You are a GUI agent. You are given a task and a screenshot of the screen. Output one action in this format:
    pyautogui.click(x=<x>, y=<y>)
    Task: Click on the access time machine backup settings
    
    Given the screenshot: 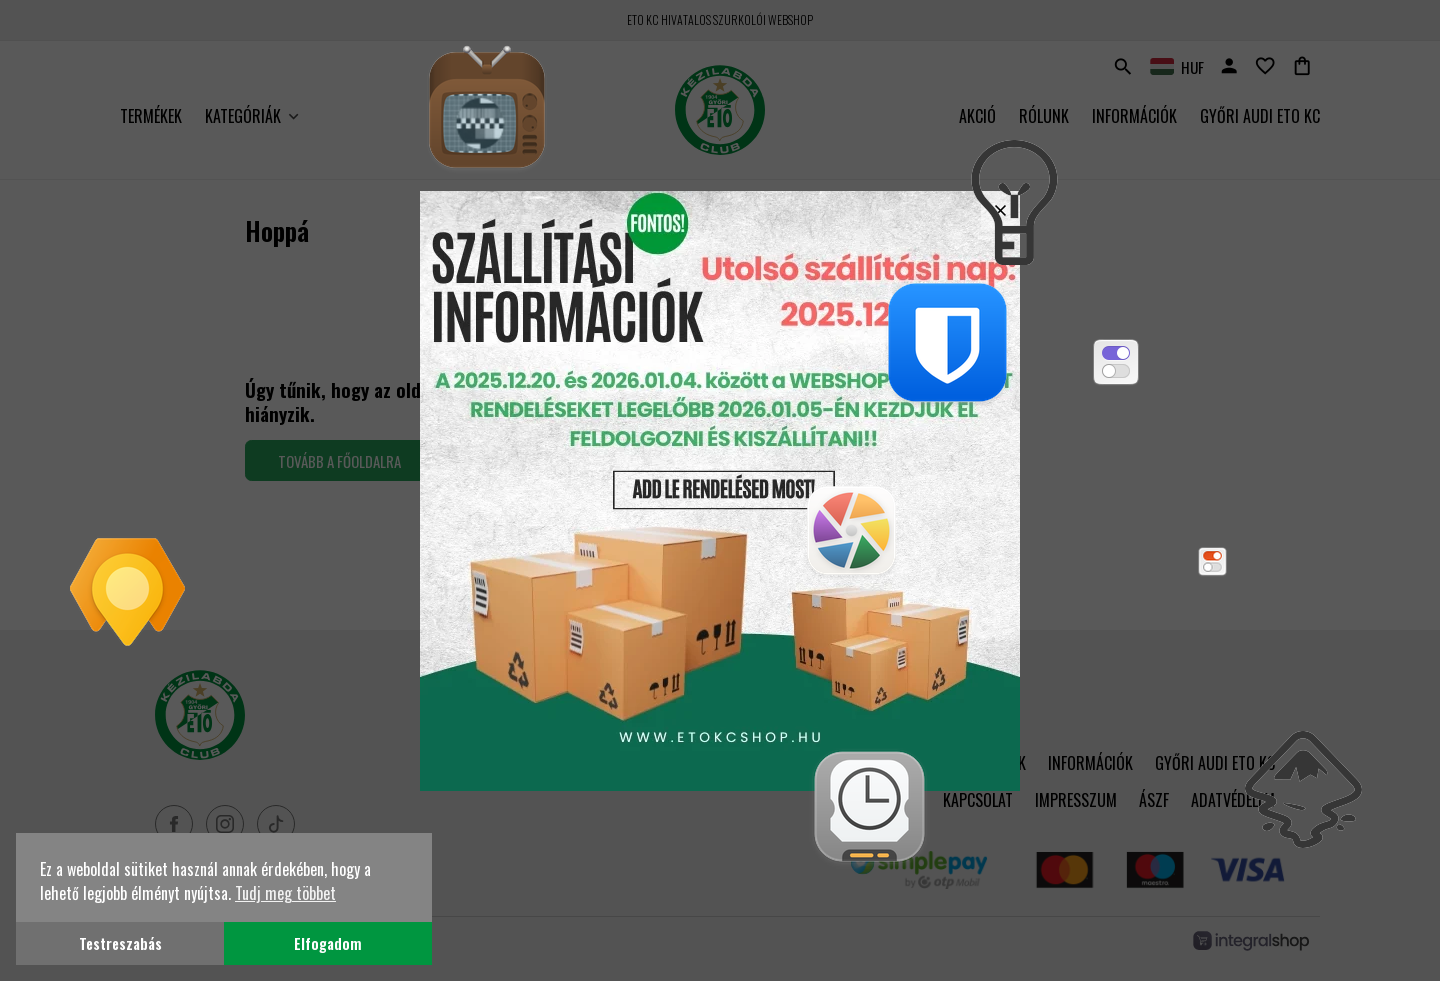 What is the action you would take?
    pyautogui.click(x=869, y=808)
    